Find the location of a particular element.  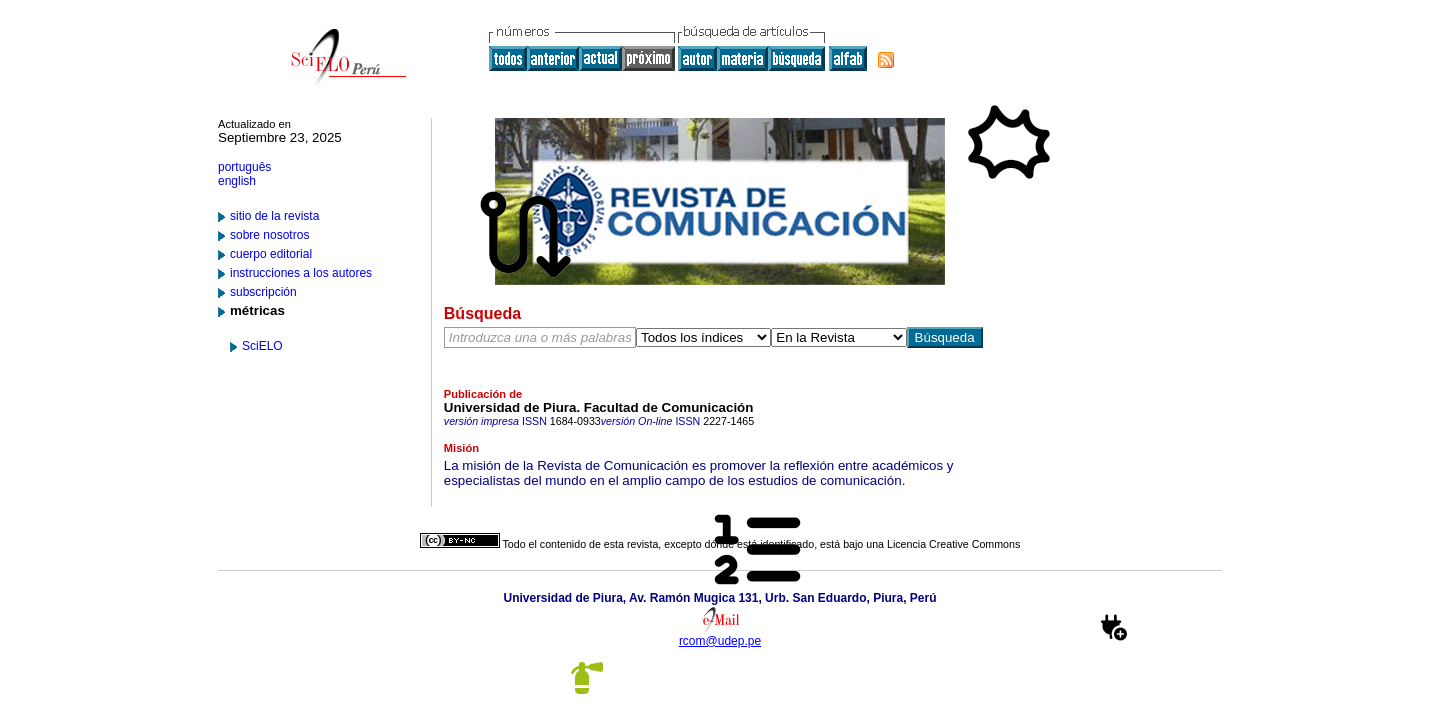

create a numbered list is located at coordinates (757, 549).